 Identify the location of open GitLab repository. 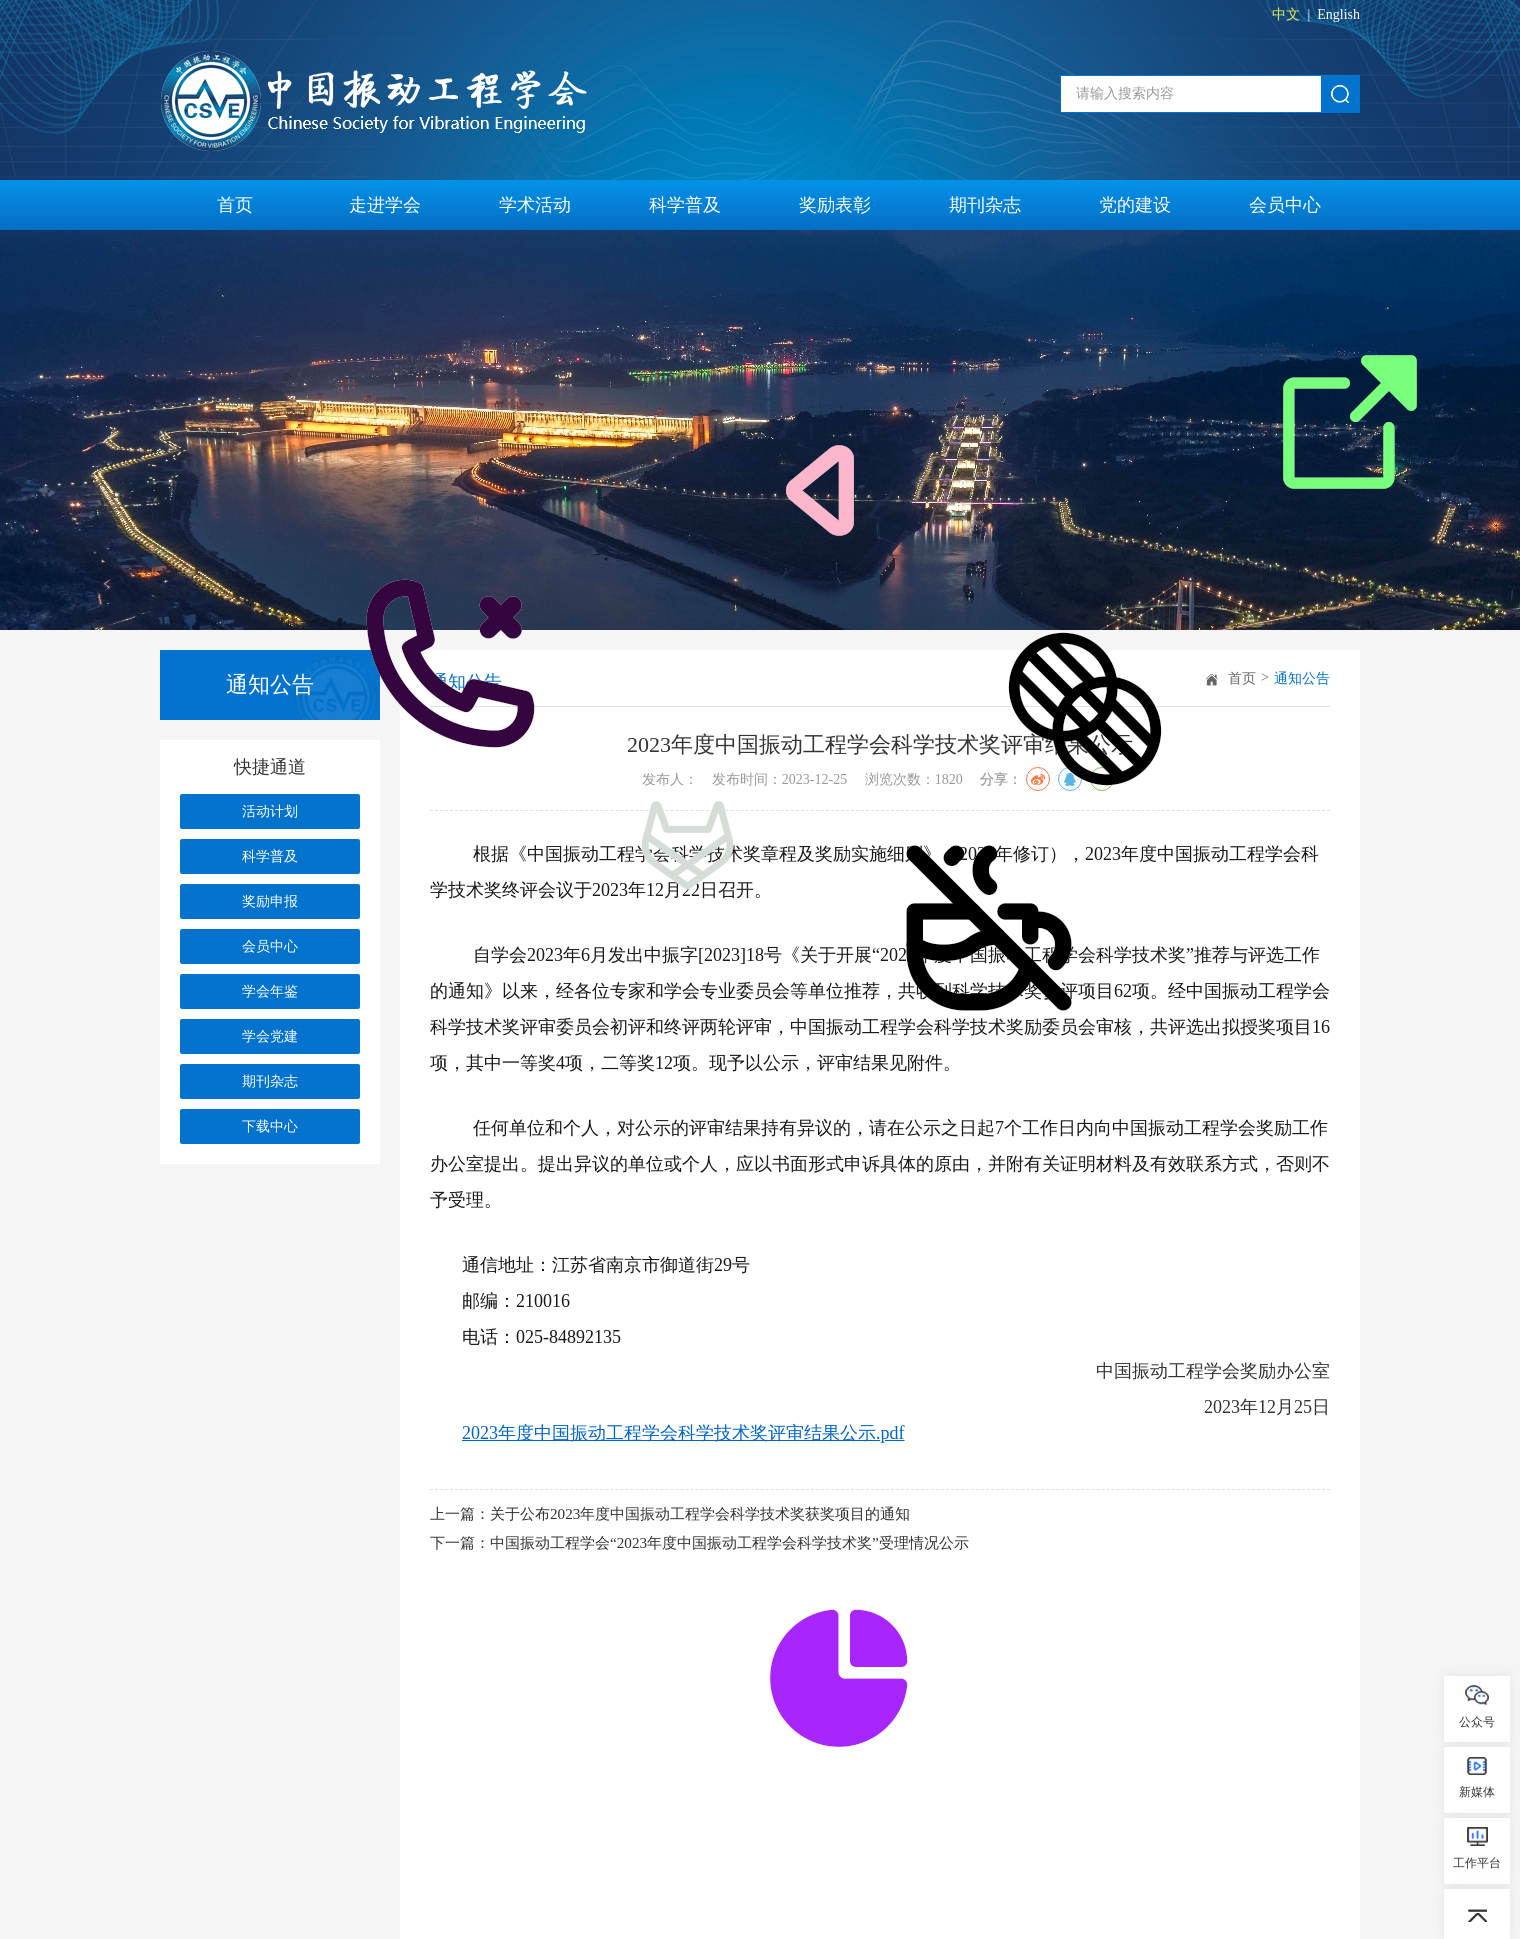
(687, 843).